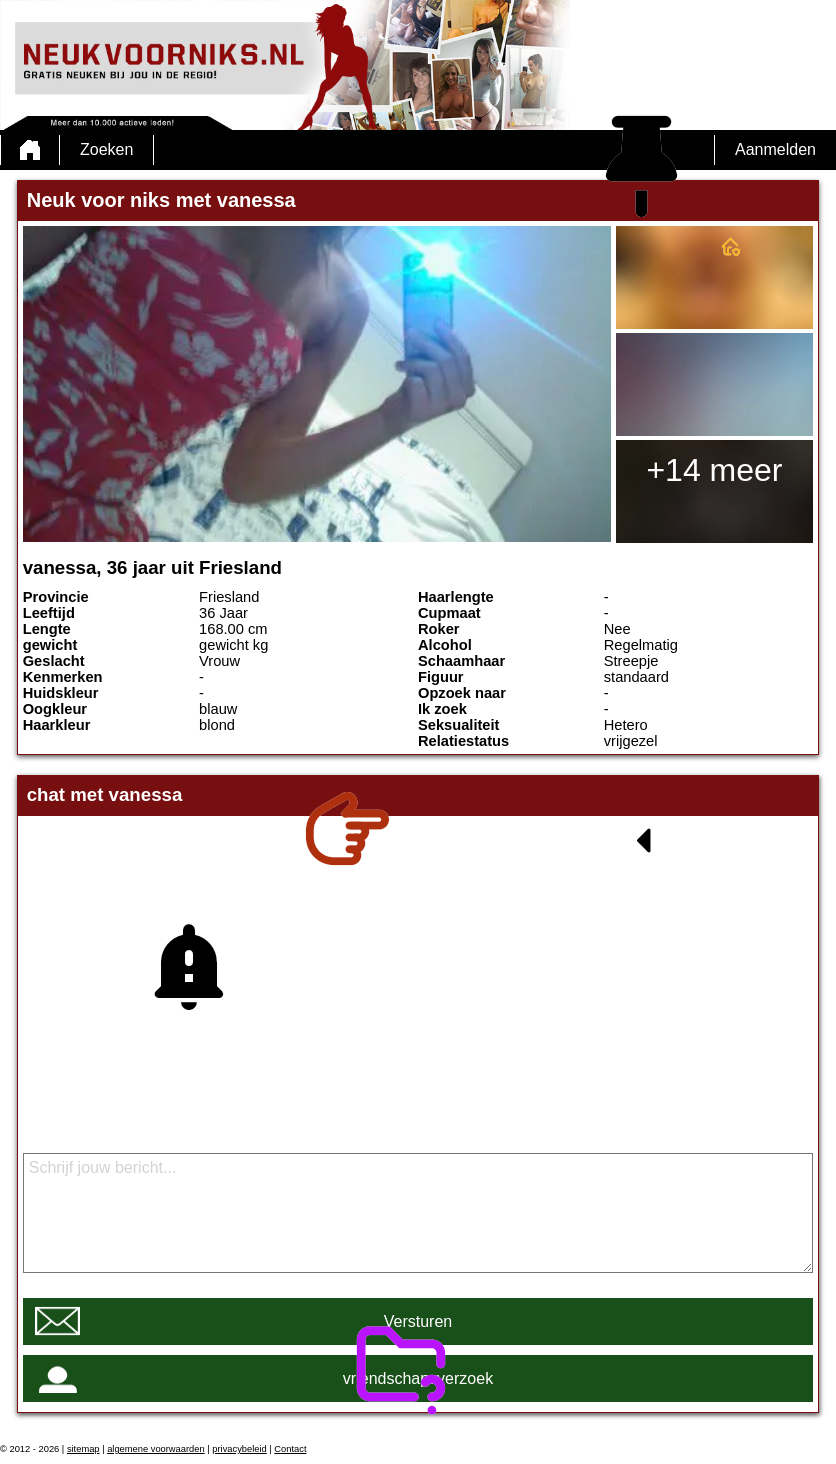 Image resolution: width=836 pixels, height=1464 pixels. What do you see at coordinates (641, 163) in the screenshot?
I see `pin an item to keep it visible` at bounding box center [641, 163].